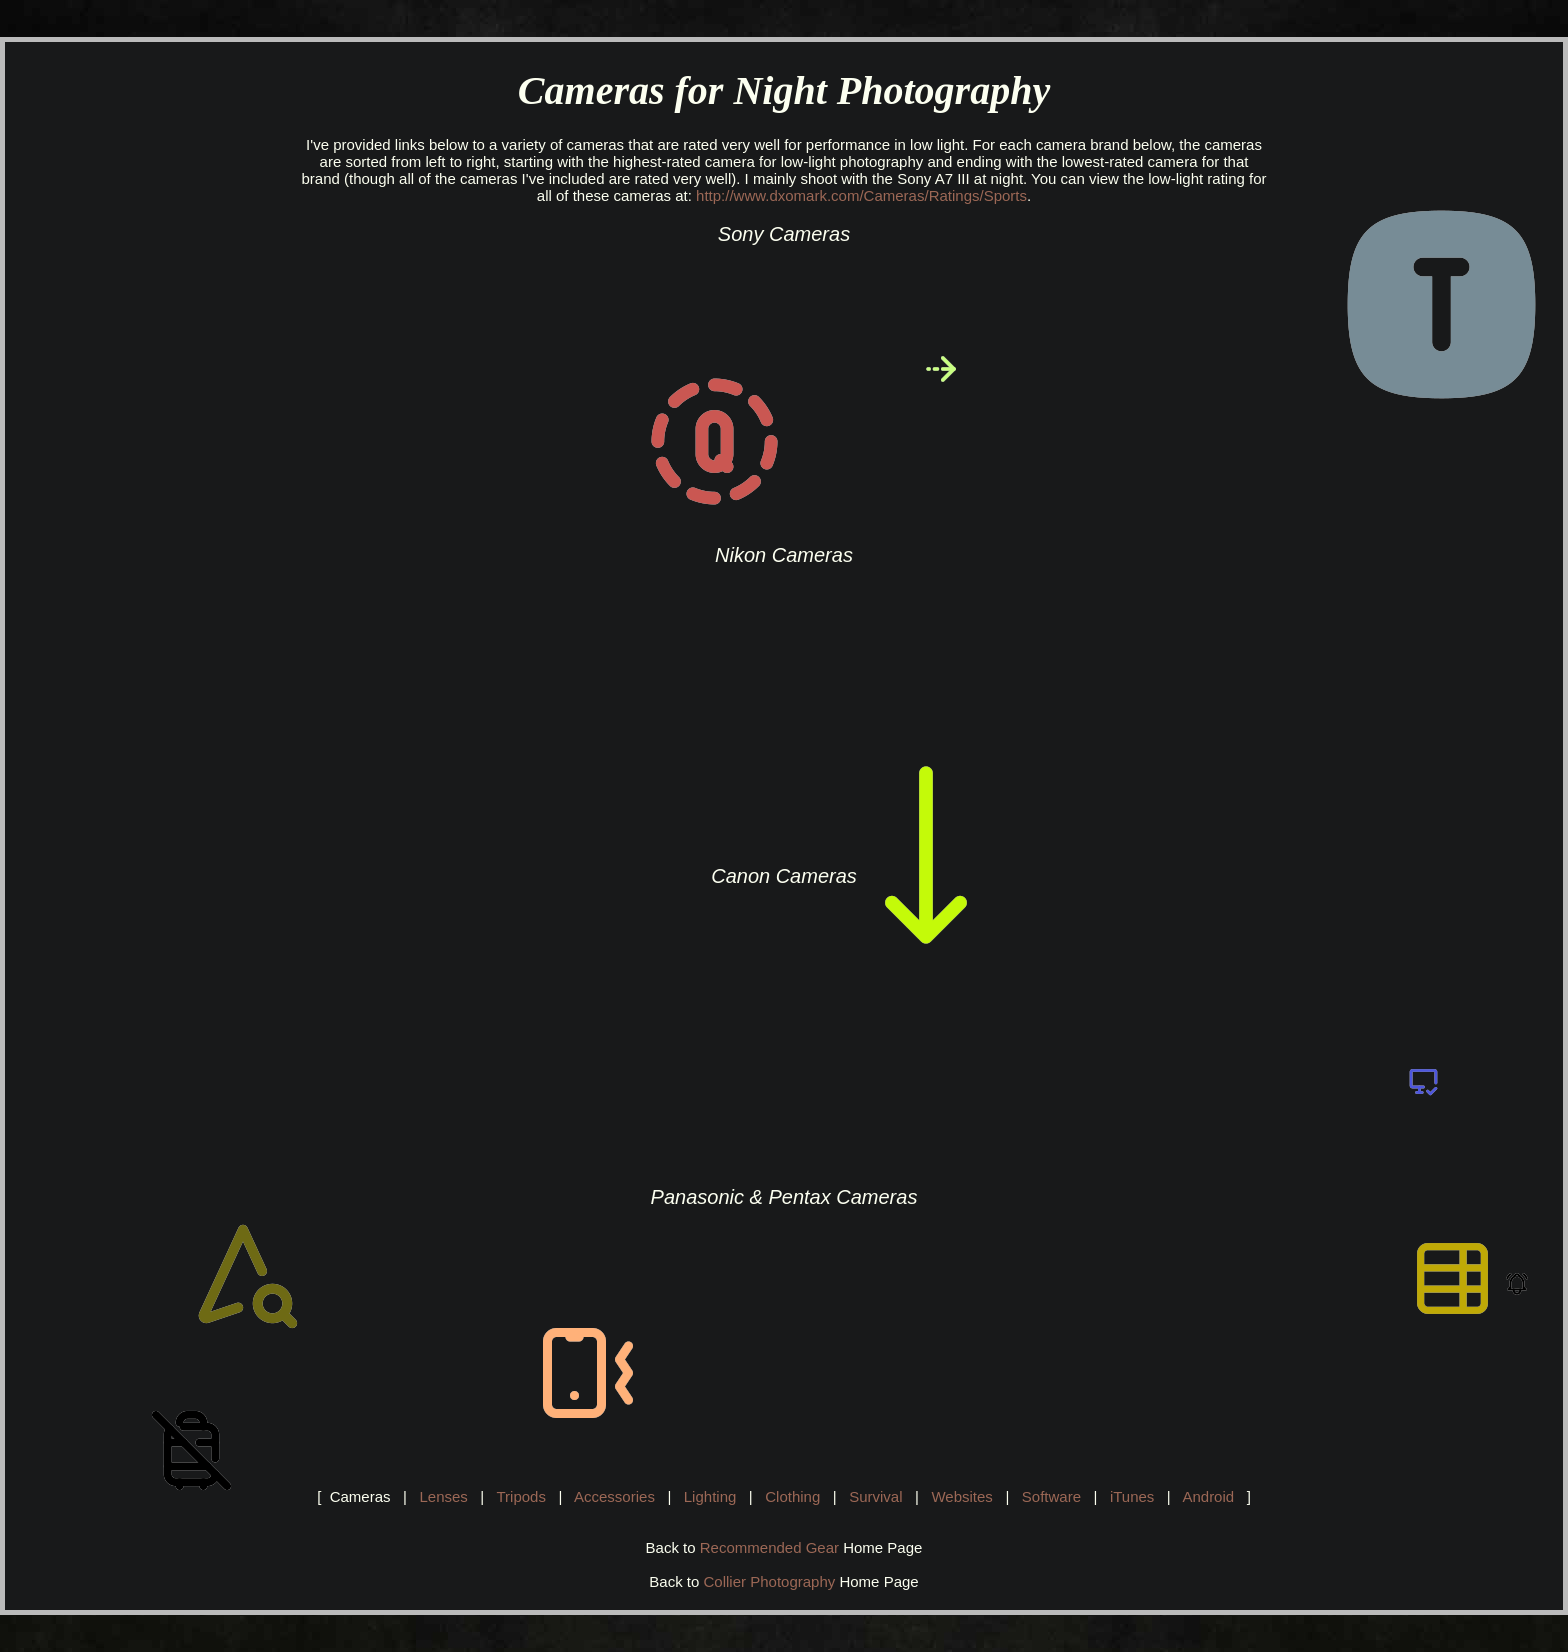 The image size is (1568, 1652). I want to click on scroll down for more content, so click(926, 855).